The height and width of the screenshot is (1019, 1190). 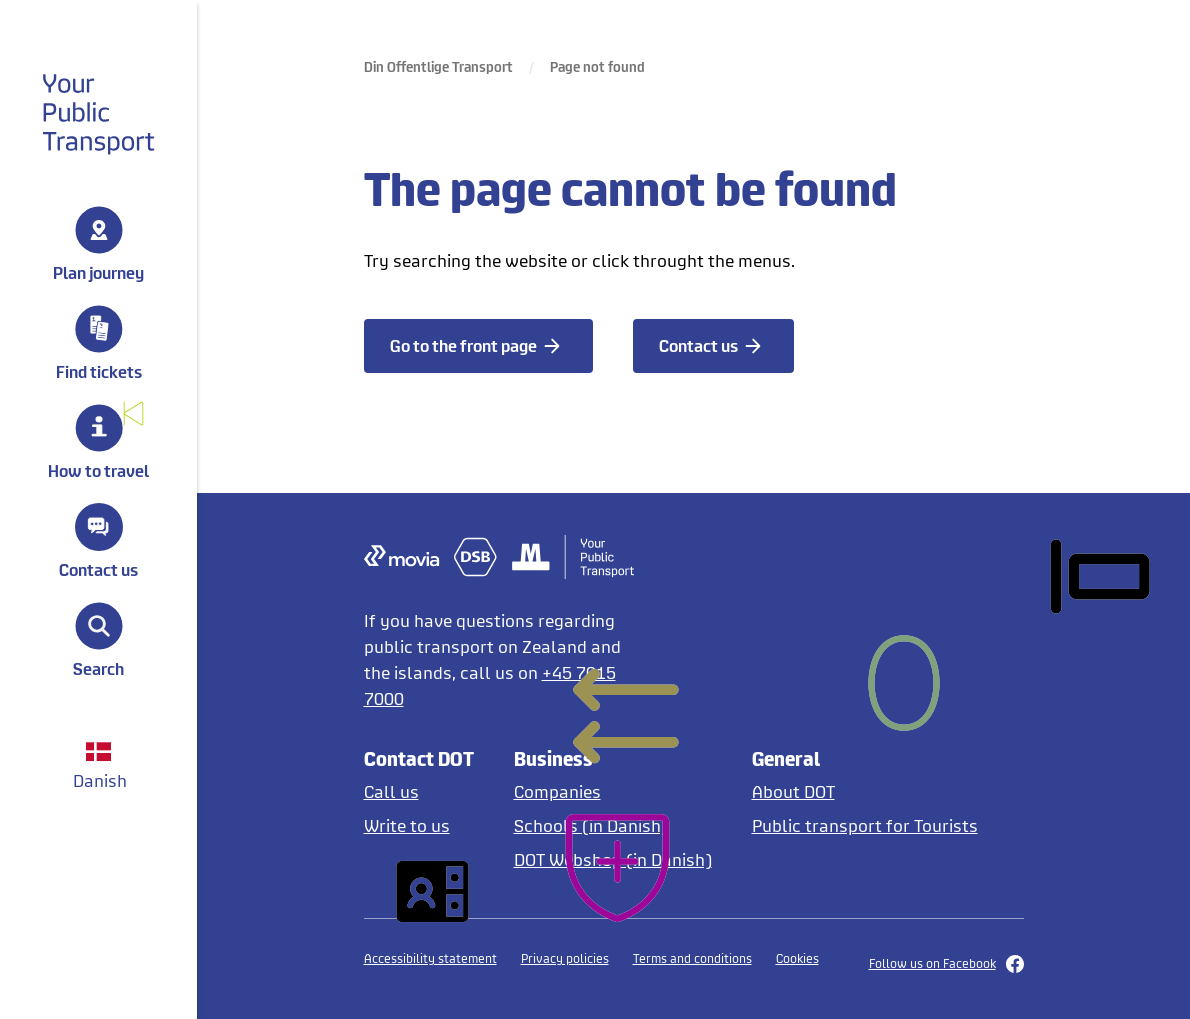 I want to click on add new security protection, so click(x=617, y=861).